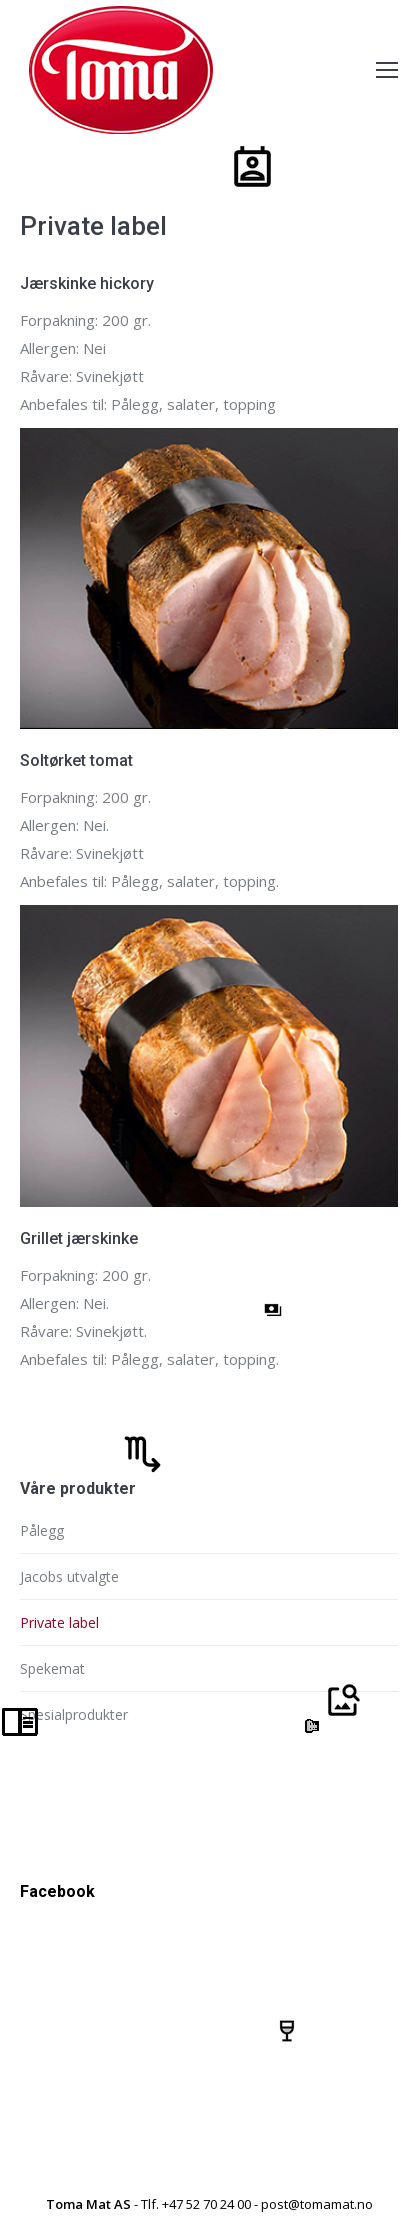  I want to click on view contact calendar or schedule, so click(252, 168).